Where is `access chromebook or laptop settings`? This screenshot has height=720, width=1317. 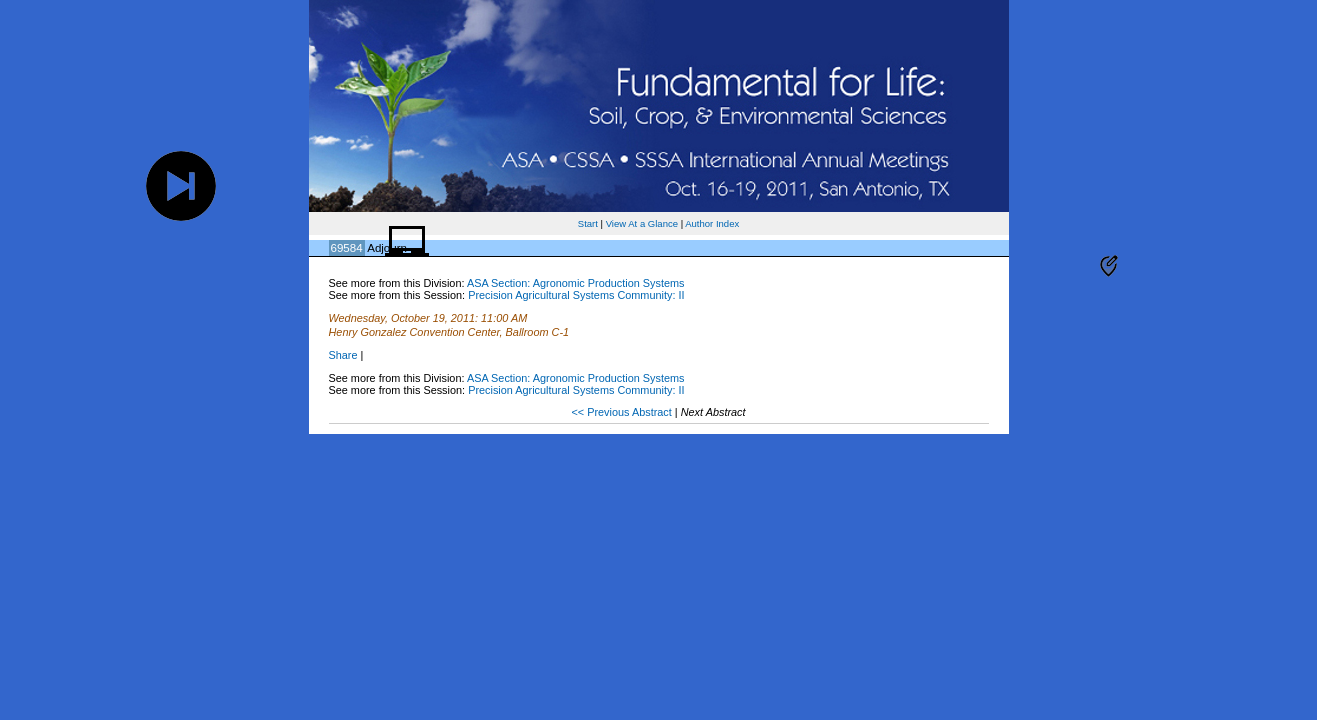
access chromebook or laptop settings is located at coordinates (407, 242).